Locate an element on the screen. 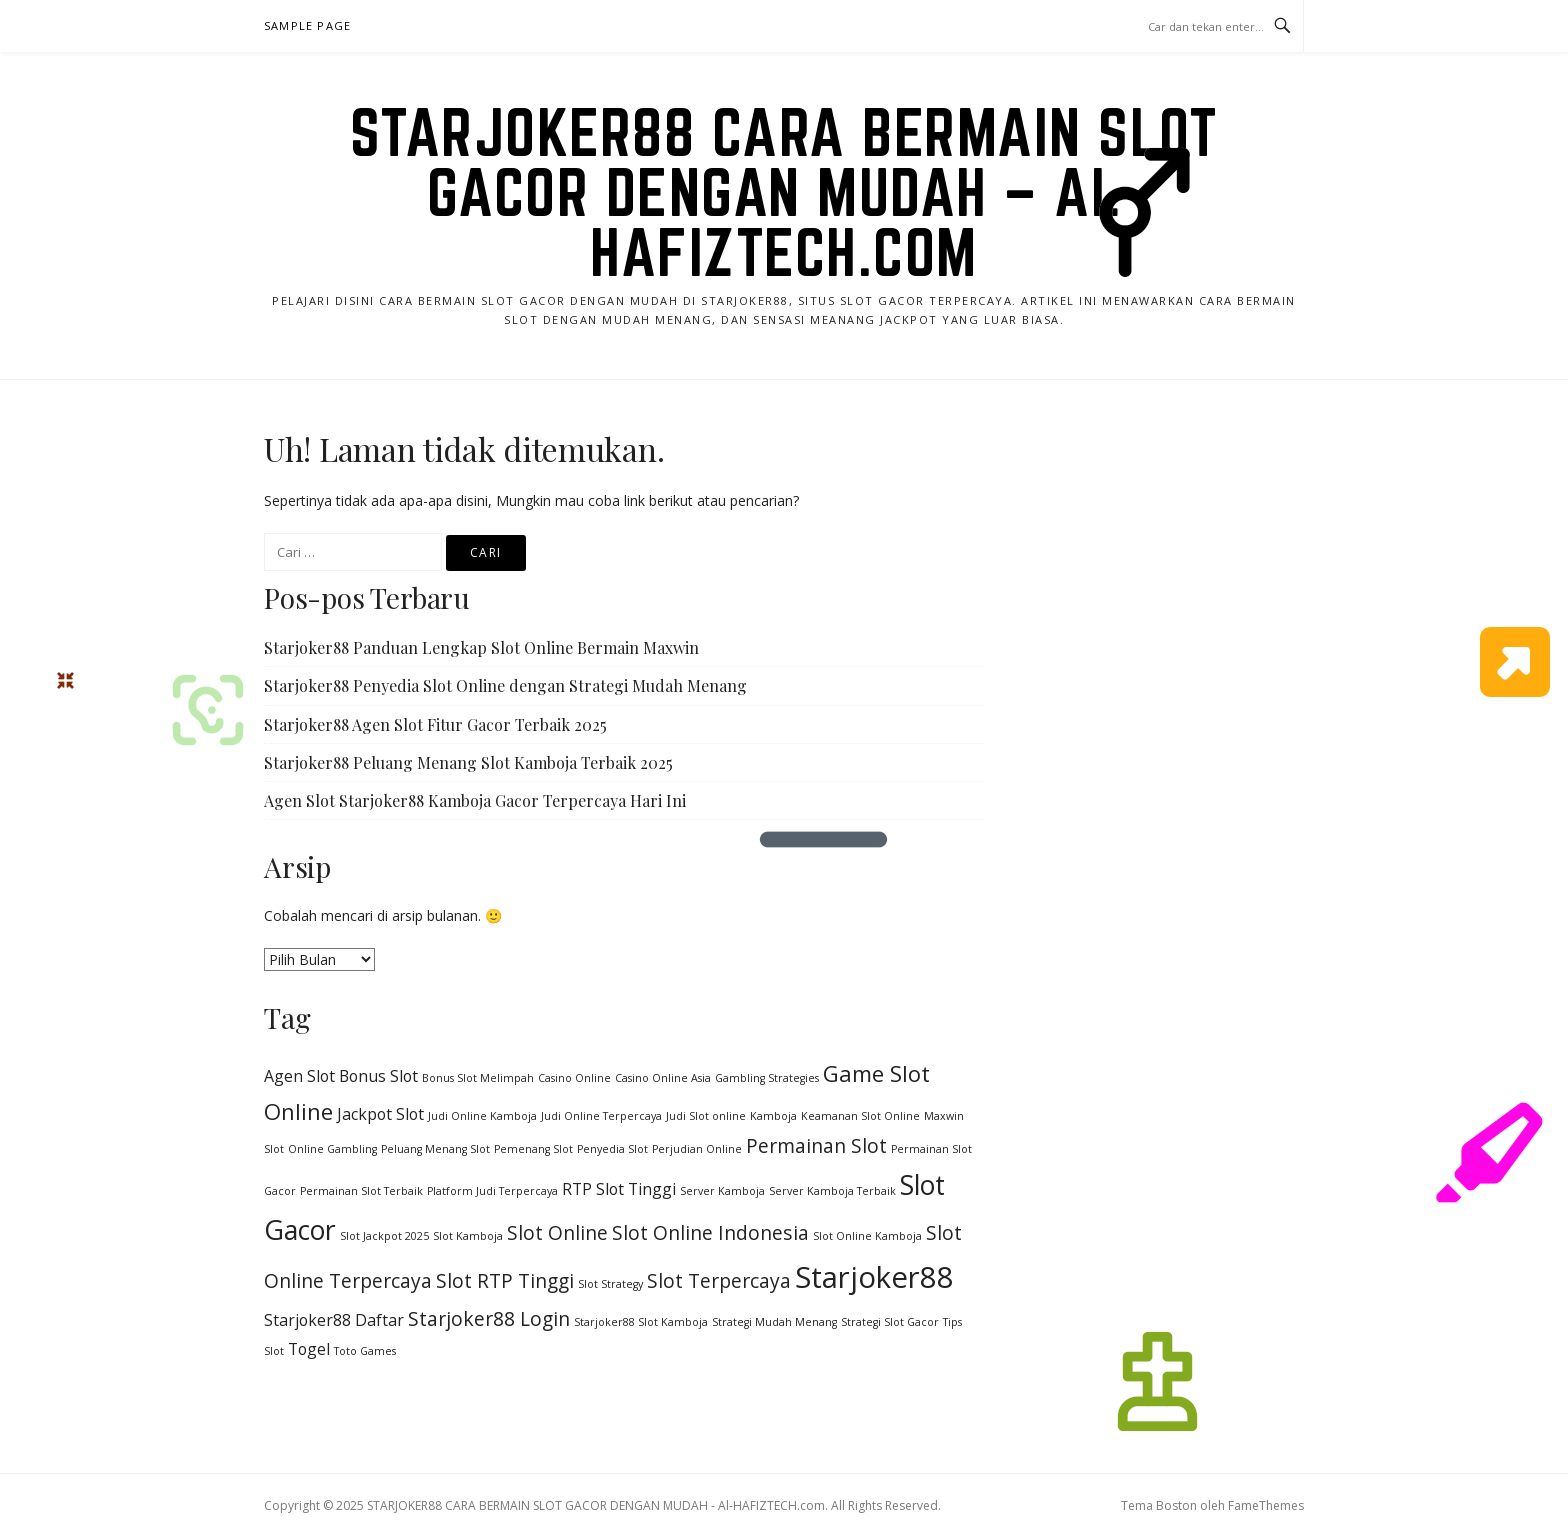 The width and height of the screenshot is (1568, 1538). scan or identify using ear biometrics is located at coordinates (208, 710).